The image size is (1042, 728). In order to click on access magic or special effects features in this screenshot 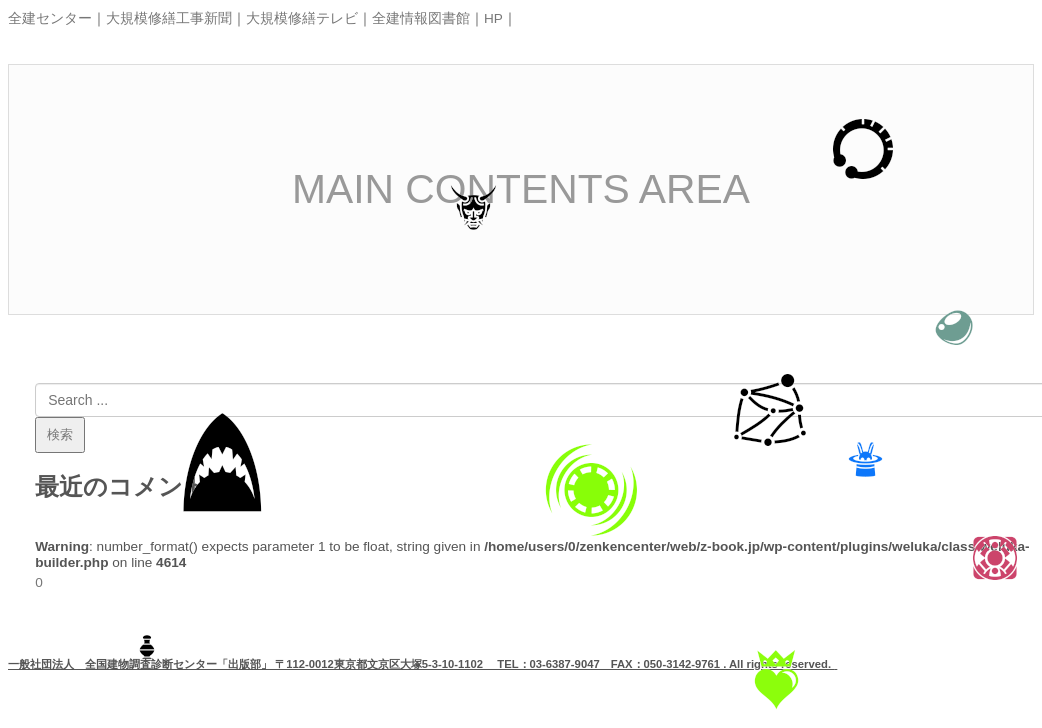, I will do `click(865, 459)`.